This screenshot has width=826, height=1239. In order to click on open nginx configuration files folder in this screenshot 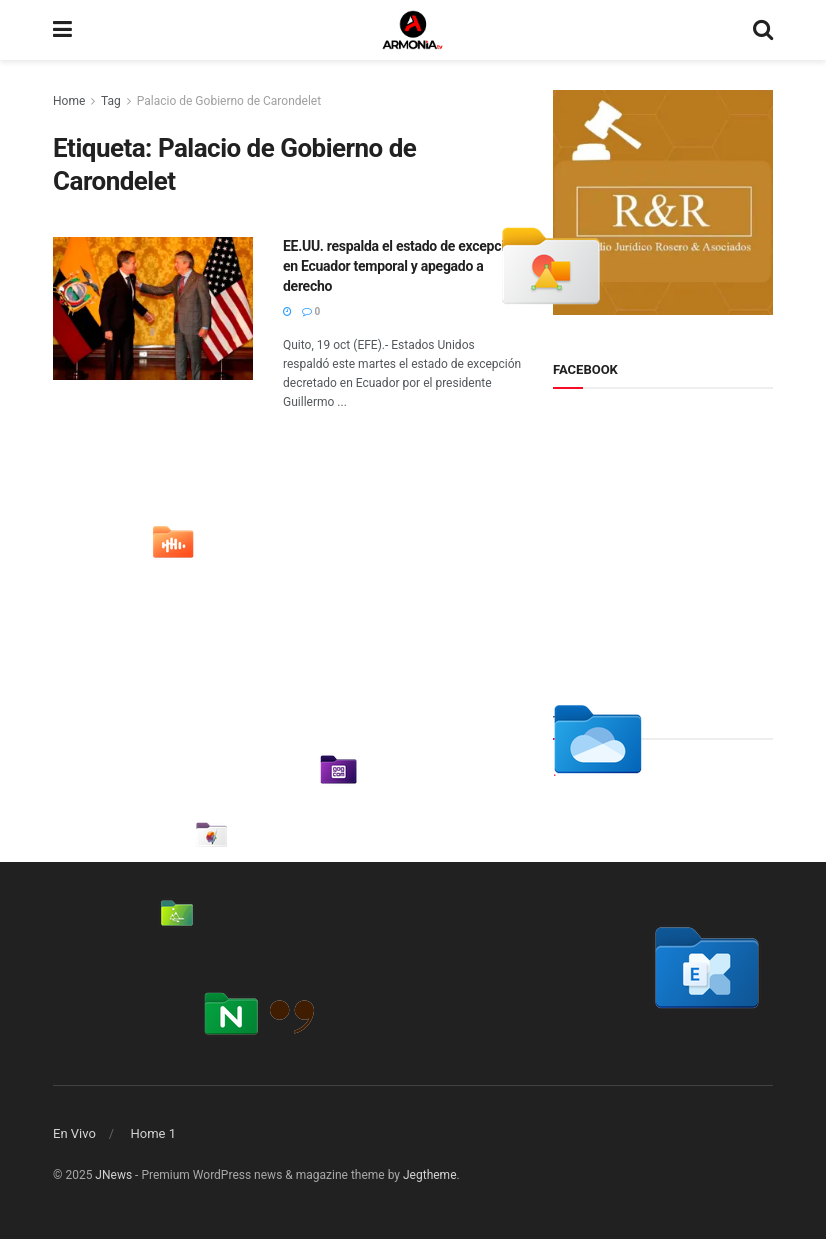, I will do `click(231, 1015)`.